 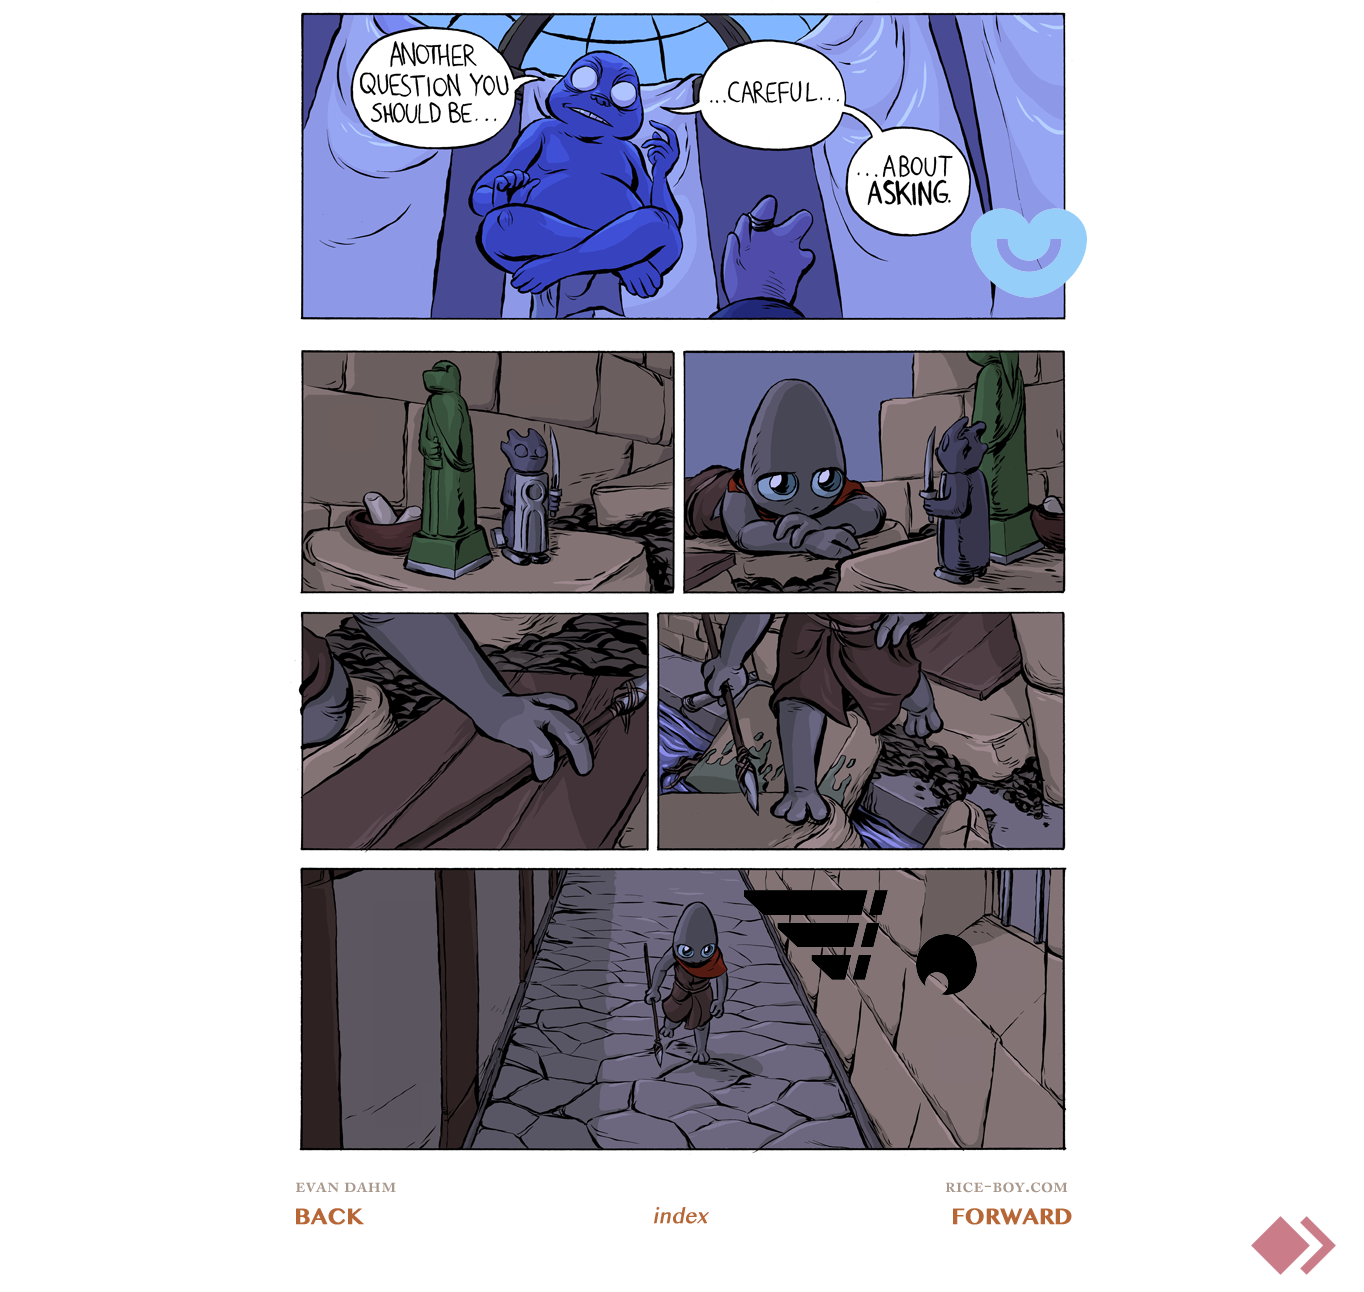 What do you see at coordinates (816, 935) in the screenshot?
I see `hermes brand logo` at bounding box center [816, 935].